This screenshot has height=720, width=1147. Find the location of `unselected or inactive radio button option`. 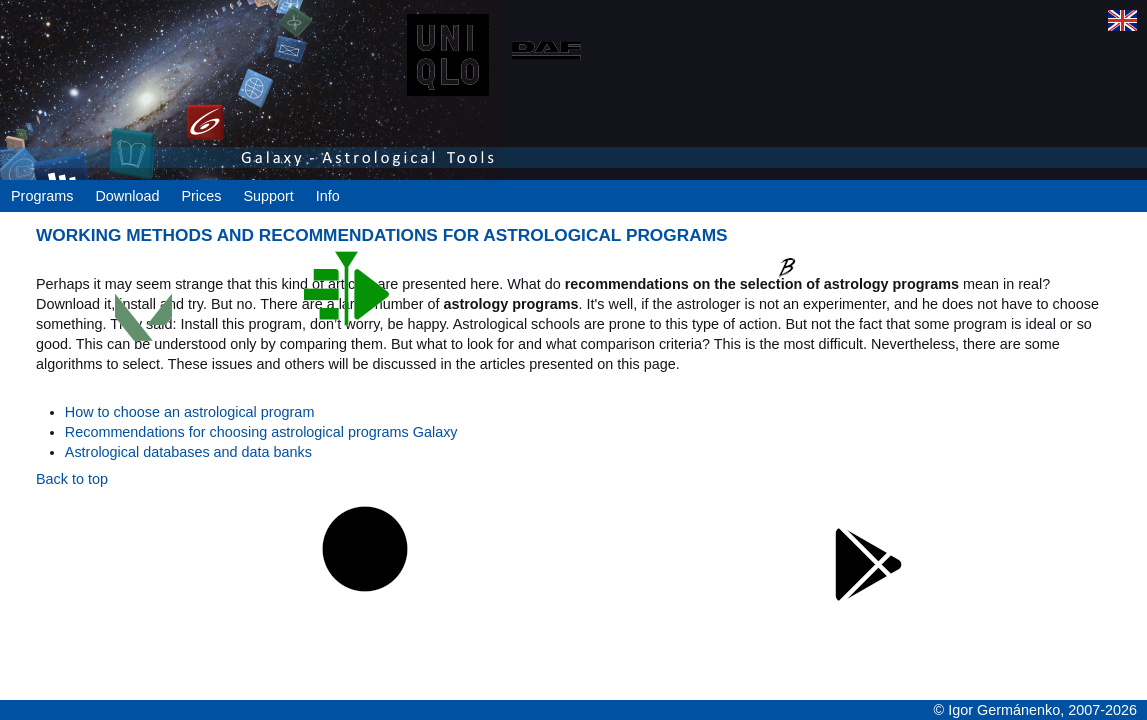

unselected or inactive radio button option is located at coordinates (365, 549).